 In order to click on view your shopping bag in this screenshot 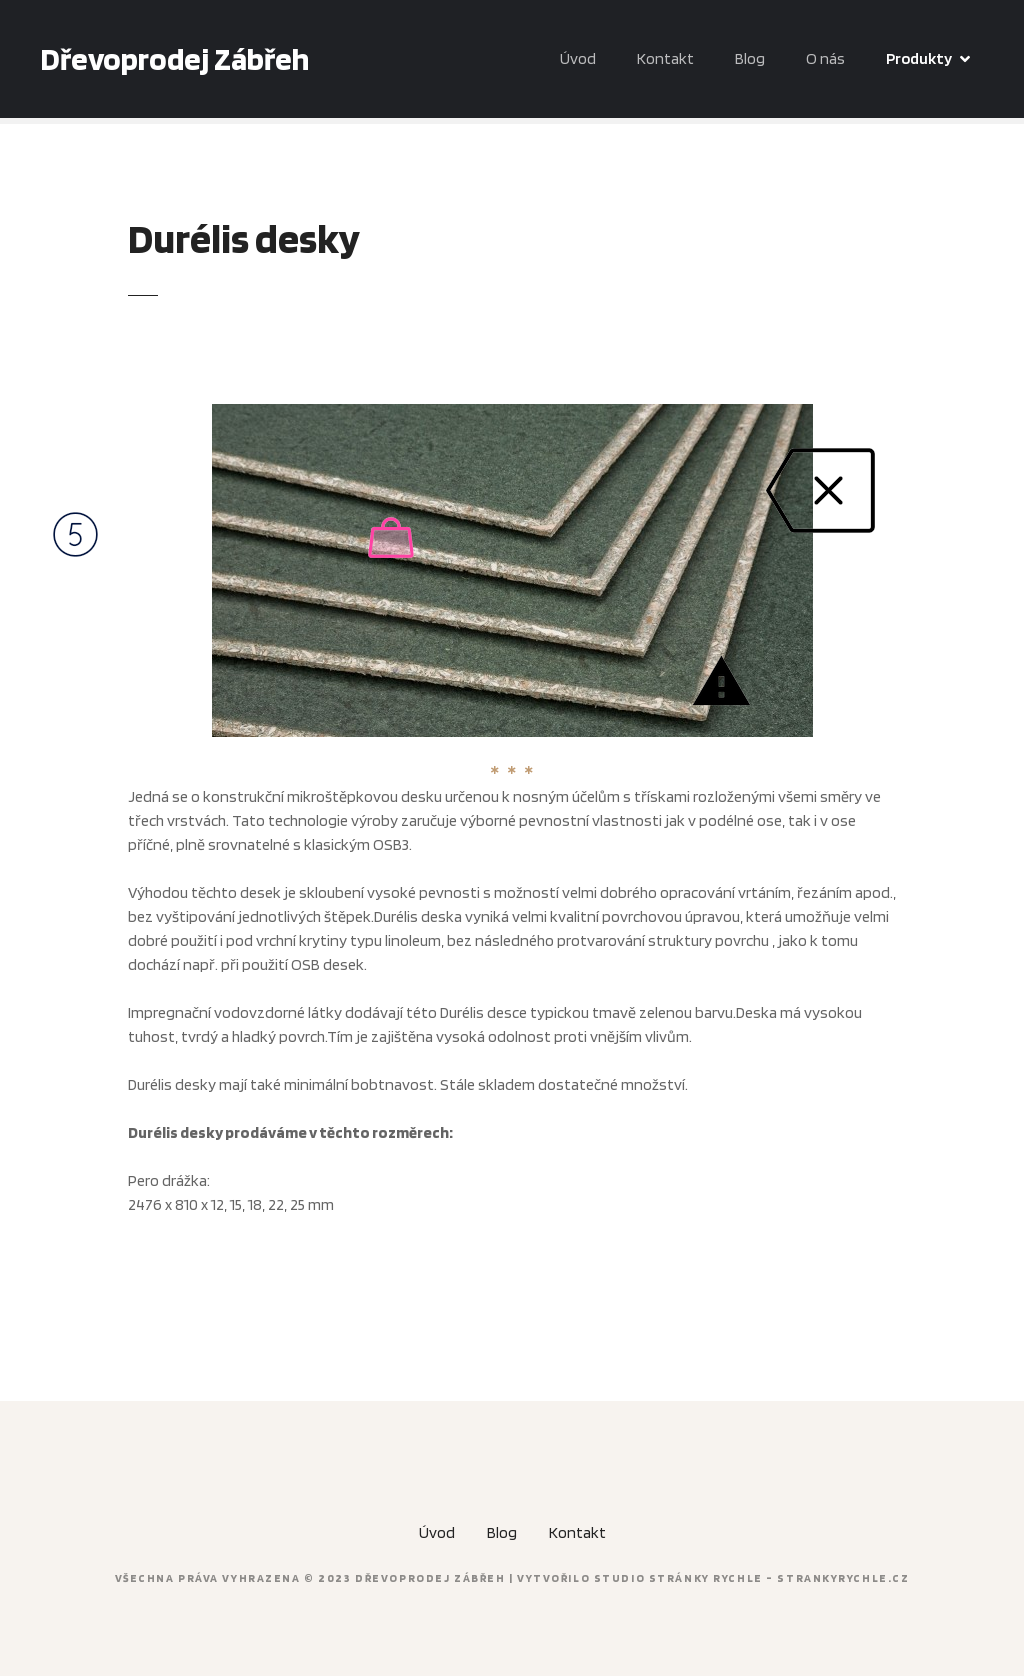, I will do `click(391, 540)`.